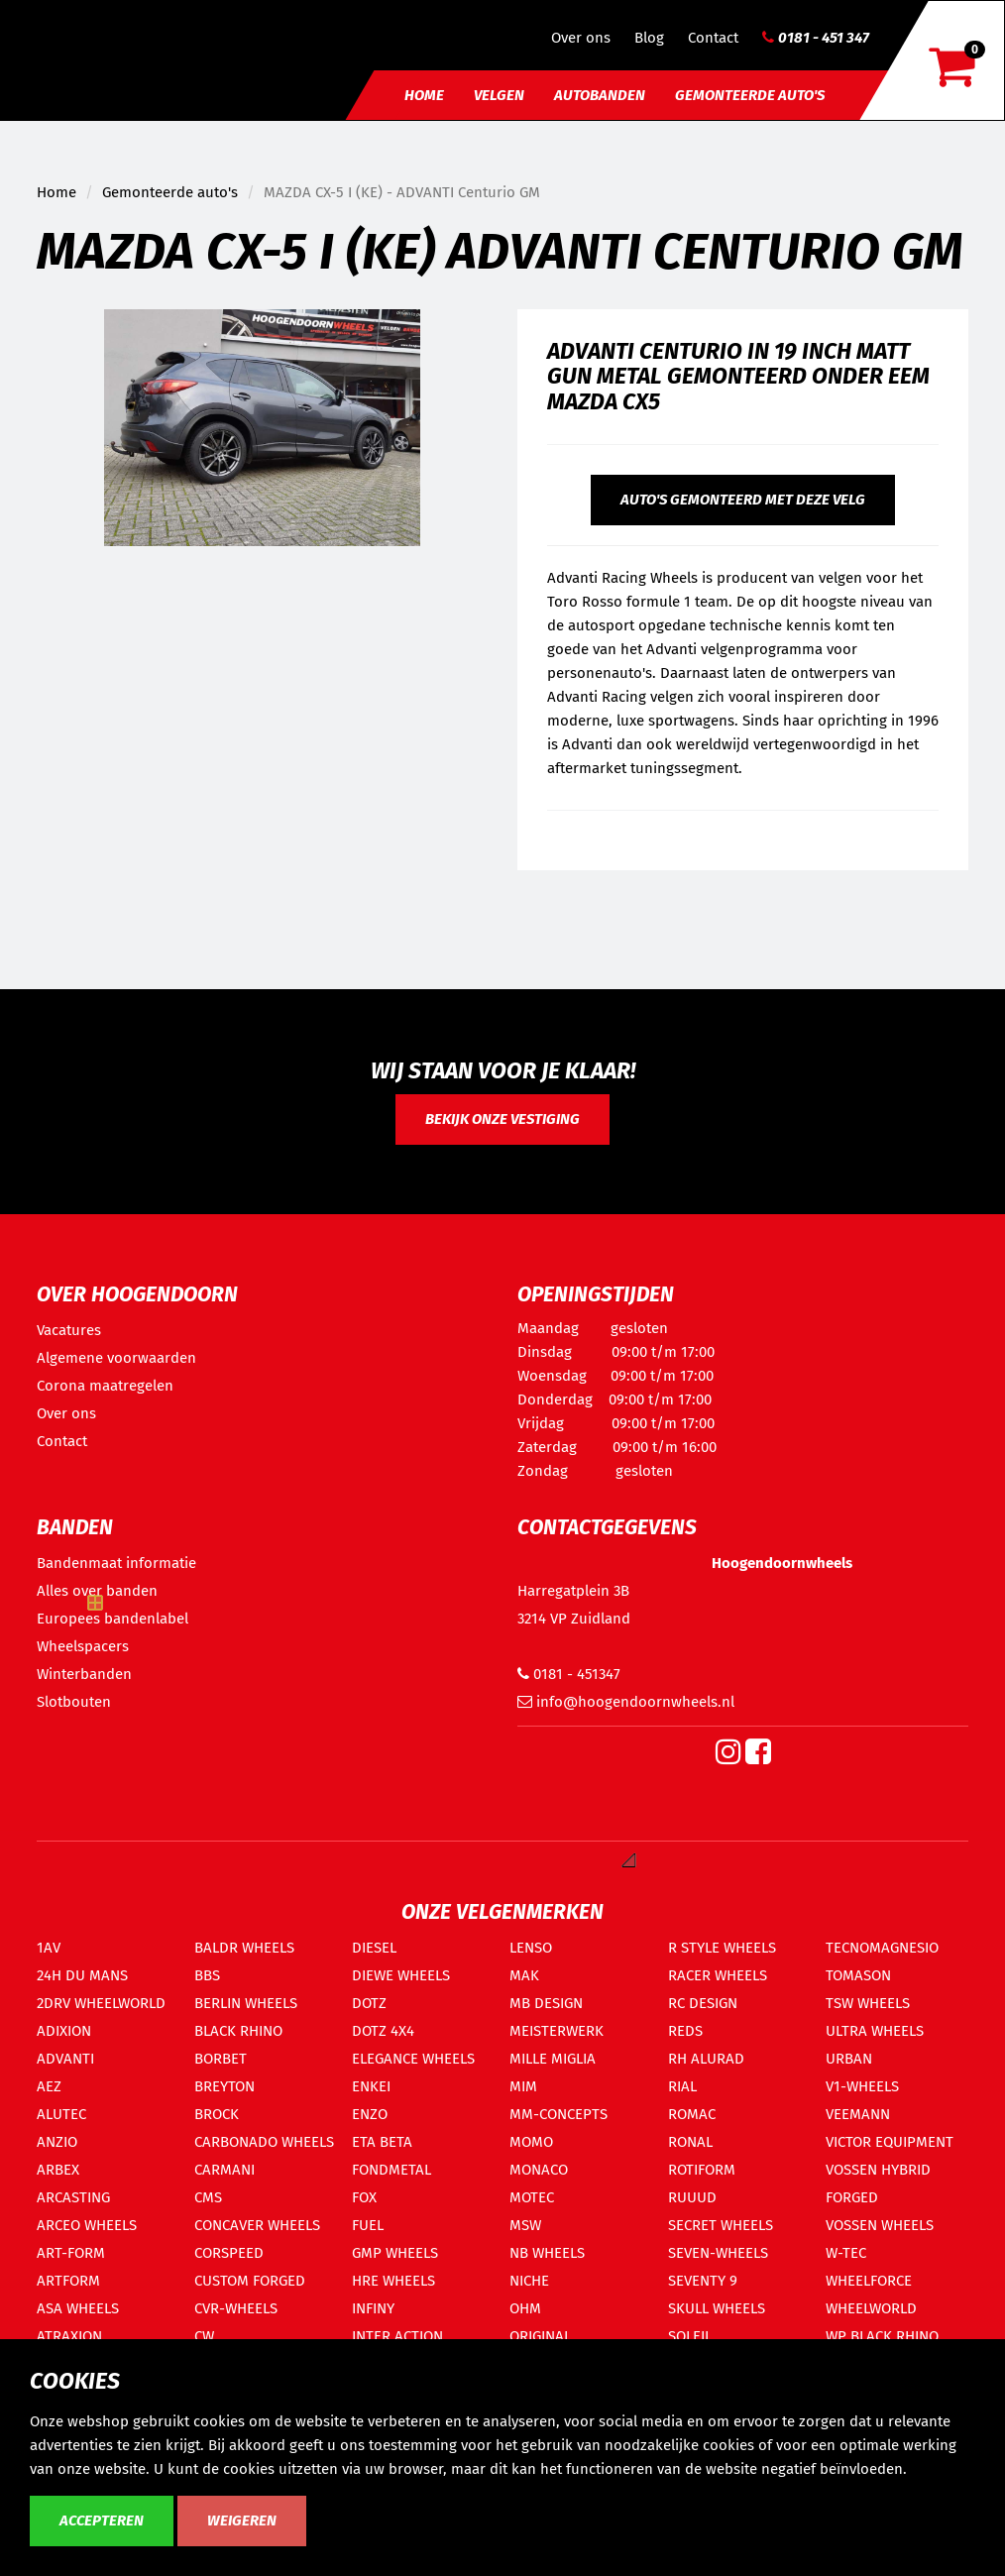 The height and width of the screenshot is (2576, 1005). What do you see at coordinates (629, 1860) in the screenshot?
I see `indicates full cellular signal strength` at bounding box center [629, 1860].